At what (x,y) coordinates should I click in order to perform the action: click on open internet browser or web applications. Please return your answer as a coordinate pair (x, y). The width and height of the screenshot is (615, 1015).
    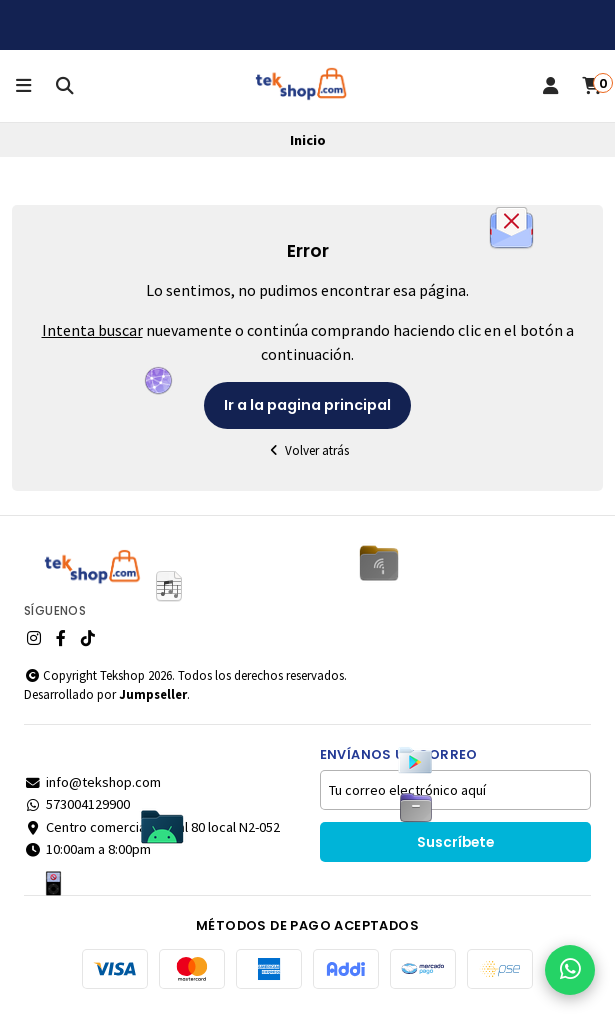
    Looking at the image, I should click on (158, 380).